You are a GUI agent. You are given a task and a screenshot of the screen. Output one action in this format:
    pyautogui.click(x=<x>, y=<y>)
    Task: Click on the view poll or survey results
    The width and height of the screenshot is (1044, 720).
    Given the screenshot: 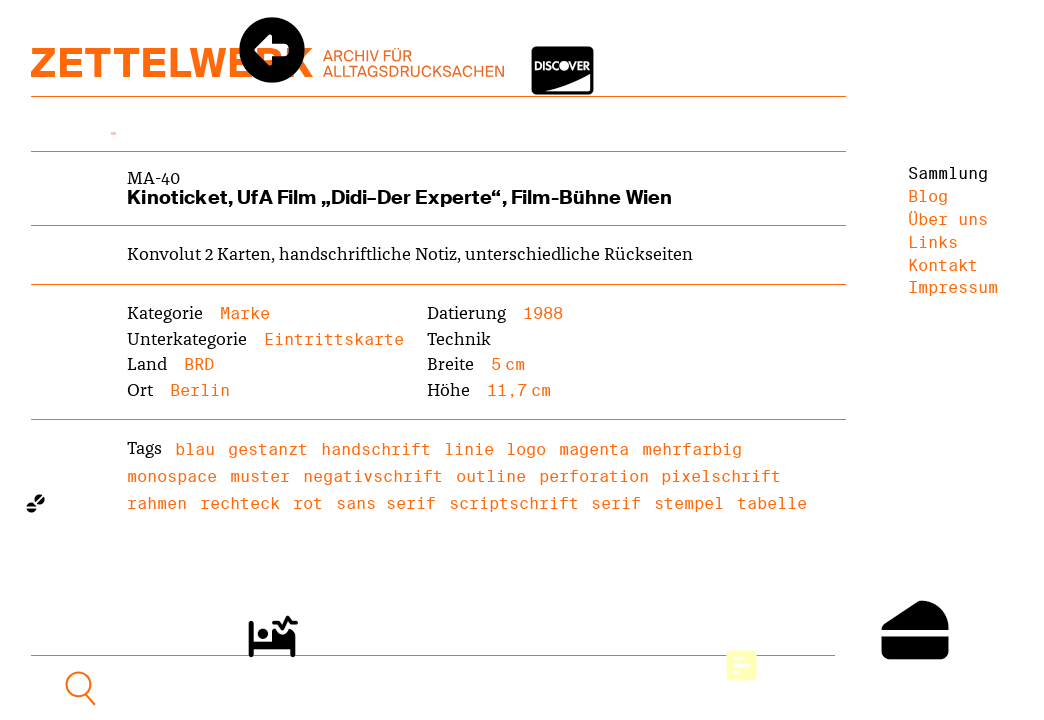 What is the action you would take?
    pyautogui.click(x=741, y=665)
    